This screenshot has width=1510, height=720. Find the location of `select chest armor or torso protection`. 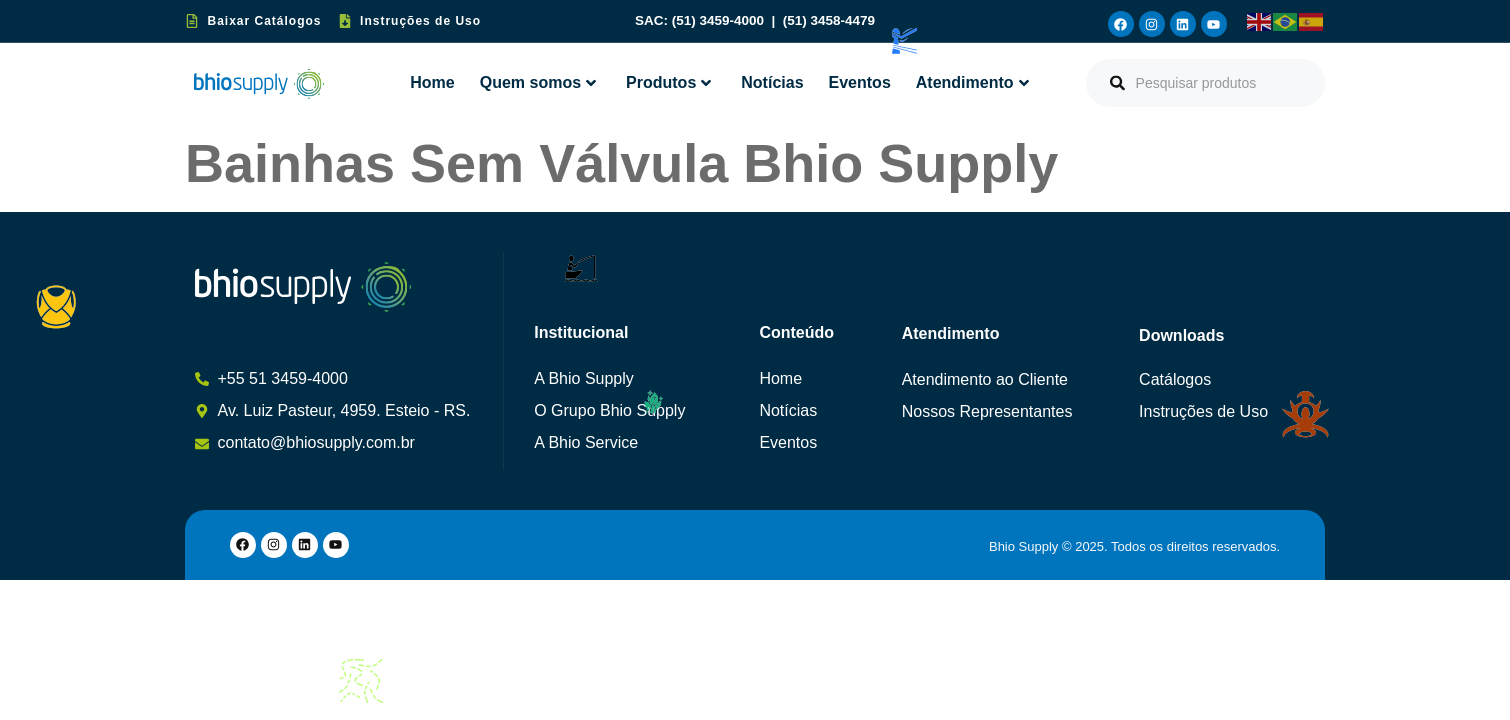

select chest armor or torso protection is located at coordinates (56, 307).